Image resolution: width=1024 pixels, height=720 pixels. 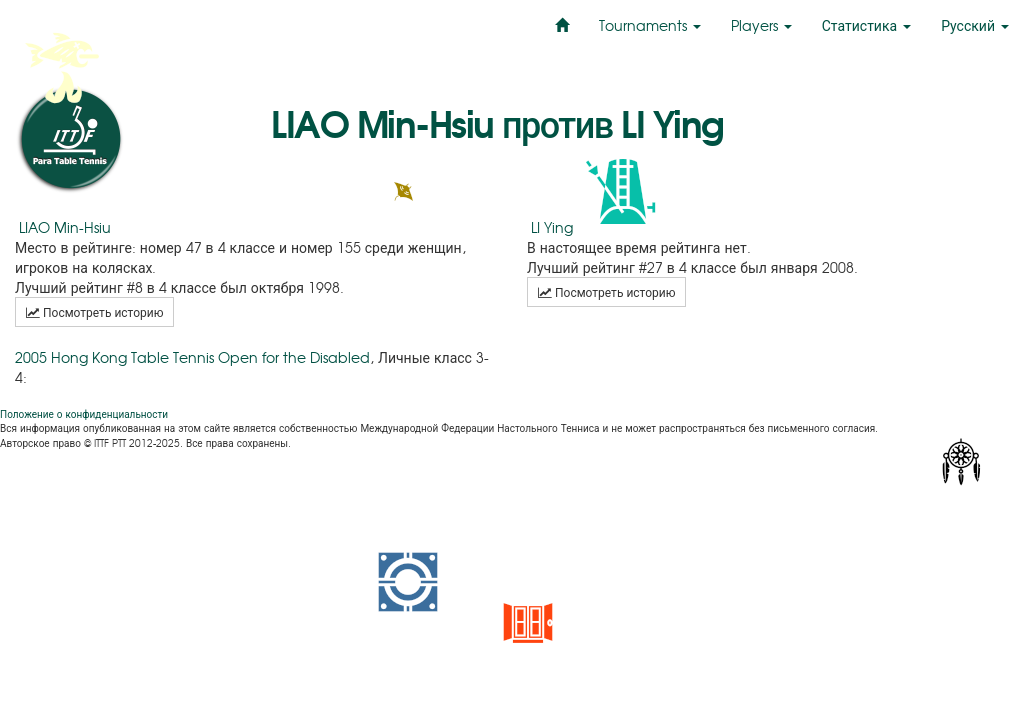 I want to click on set tempo or timing for music playback, so click(x=623, y=187).